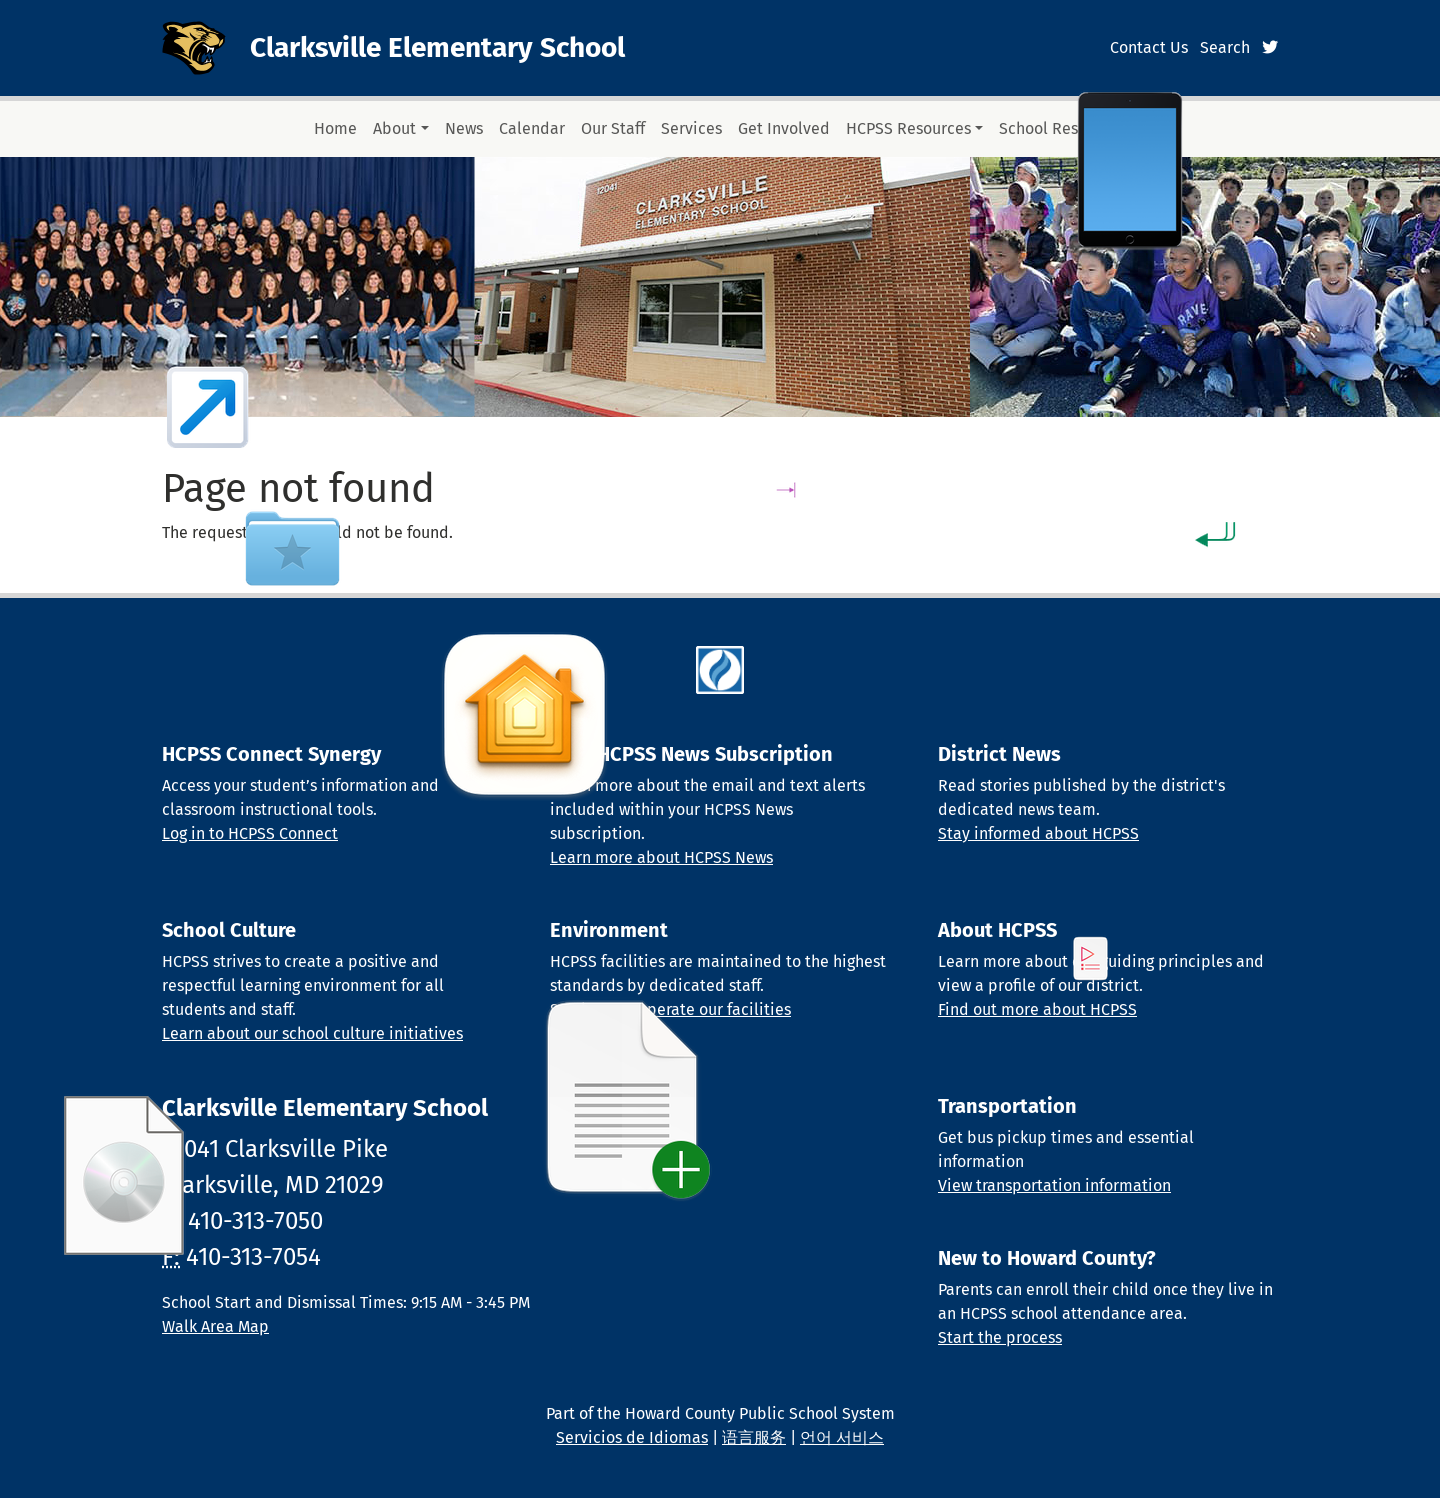  What do you see at coordinates (524, 714) in the screenshot?
I see `open the home app to control smart home devices` at bounding box center [524, 714].